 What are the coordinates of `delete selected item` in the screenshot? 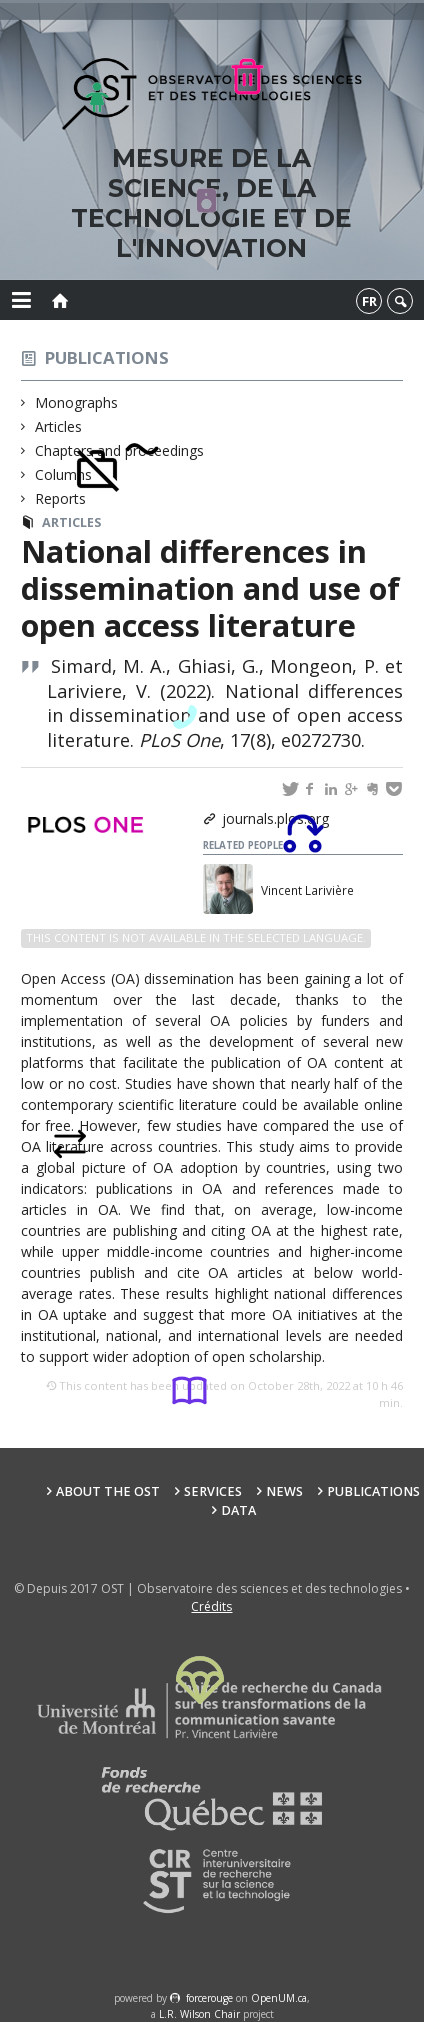 It's located at (247, 76).